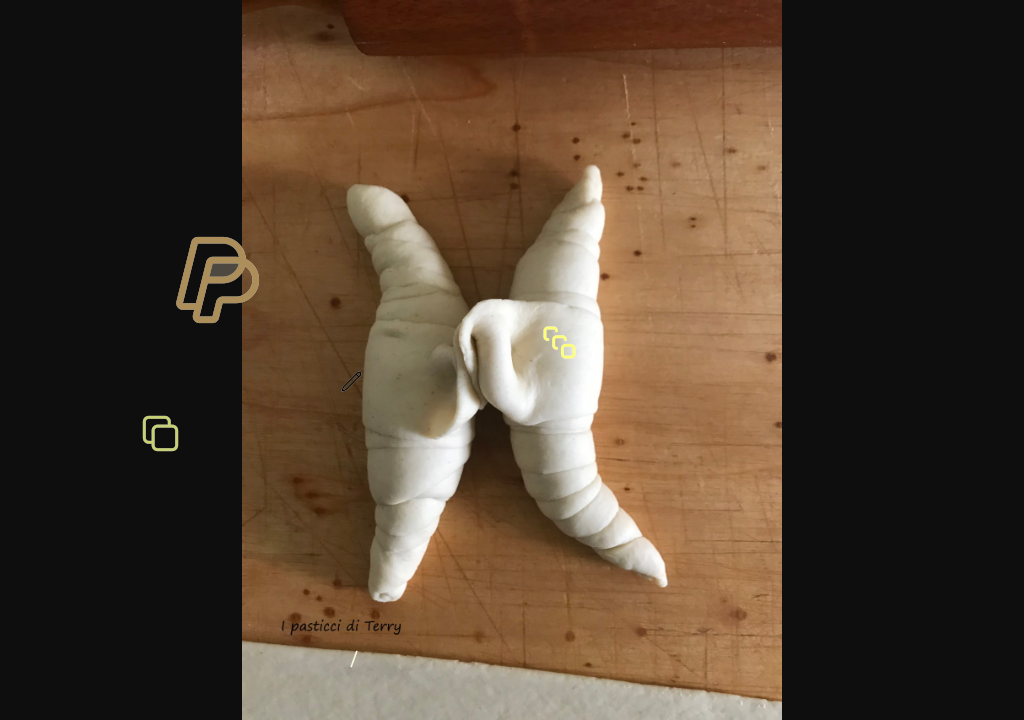 This screenshot has width=1024, height=720. What do you see at coordinates (354, 659) in the screenshot?
I see `indicates a disabled or unavailable feature` at bounding box center [354, 659].